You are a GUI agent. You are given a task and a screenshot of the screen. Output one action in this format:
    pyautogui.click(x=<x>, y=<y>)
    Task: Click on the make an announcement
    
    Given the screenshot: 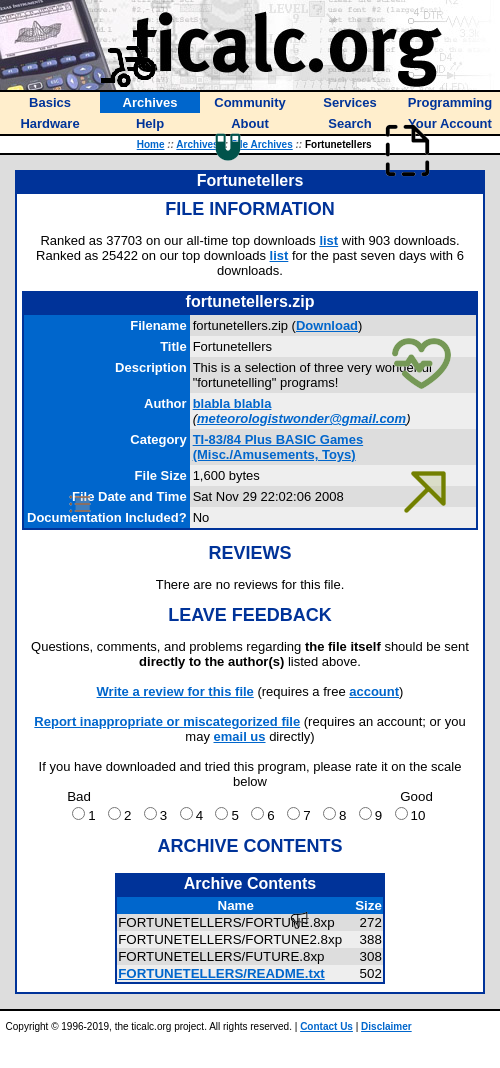 What is the action you would take?
    pyautogui.click(x=299, y=920)
    